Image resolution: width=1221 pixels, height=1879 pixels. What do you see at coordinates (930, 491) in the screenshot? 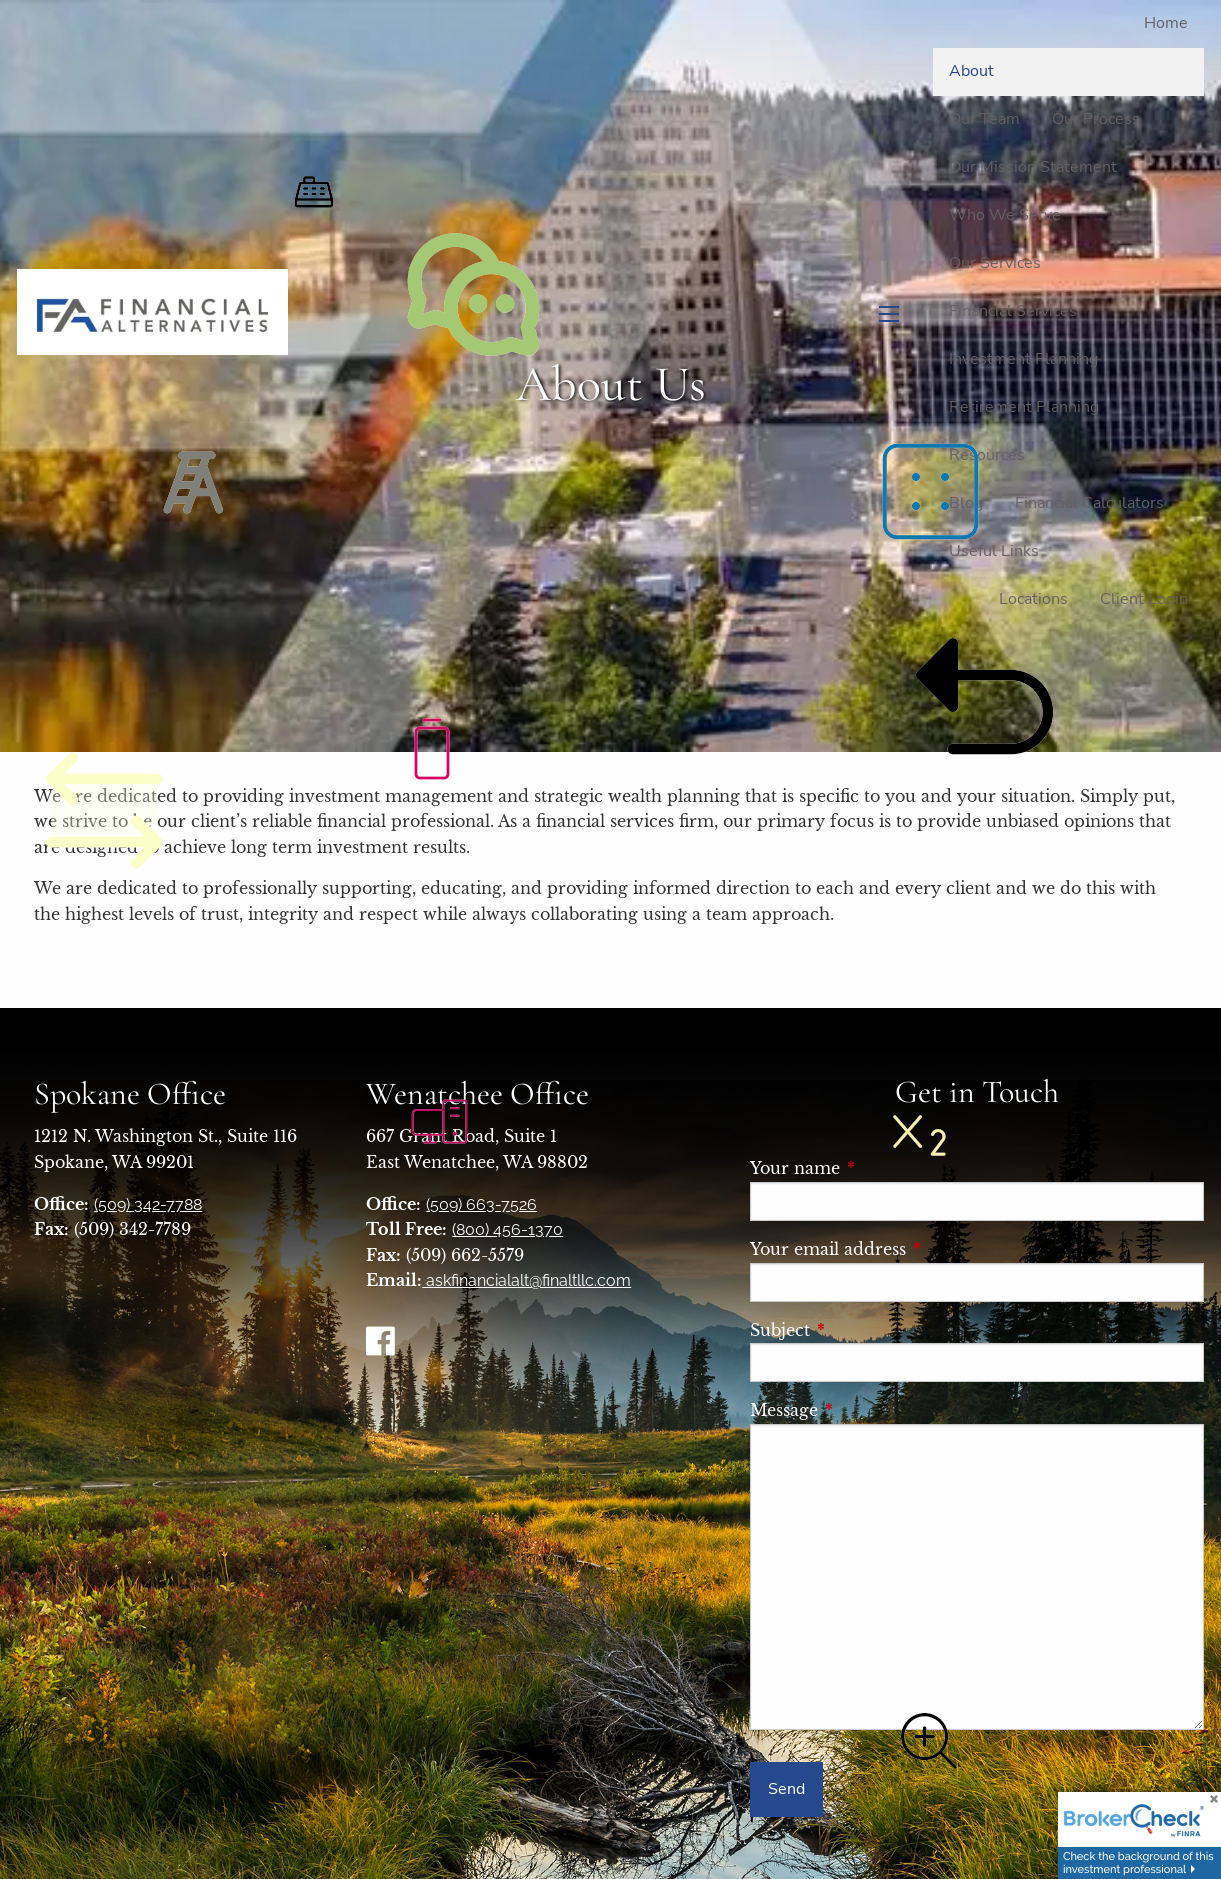
I see `randomize or shuffle content` at bounding box center [930, 491].